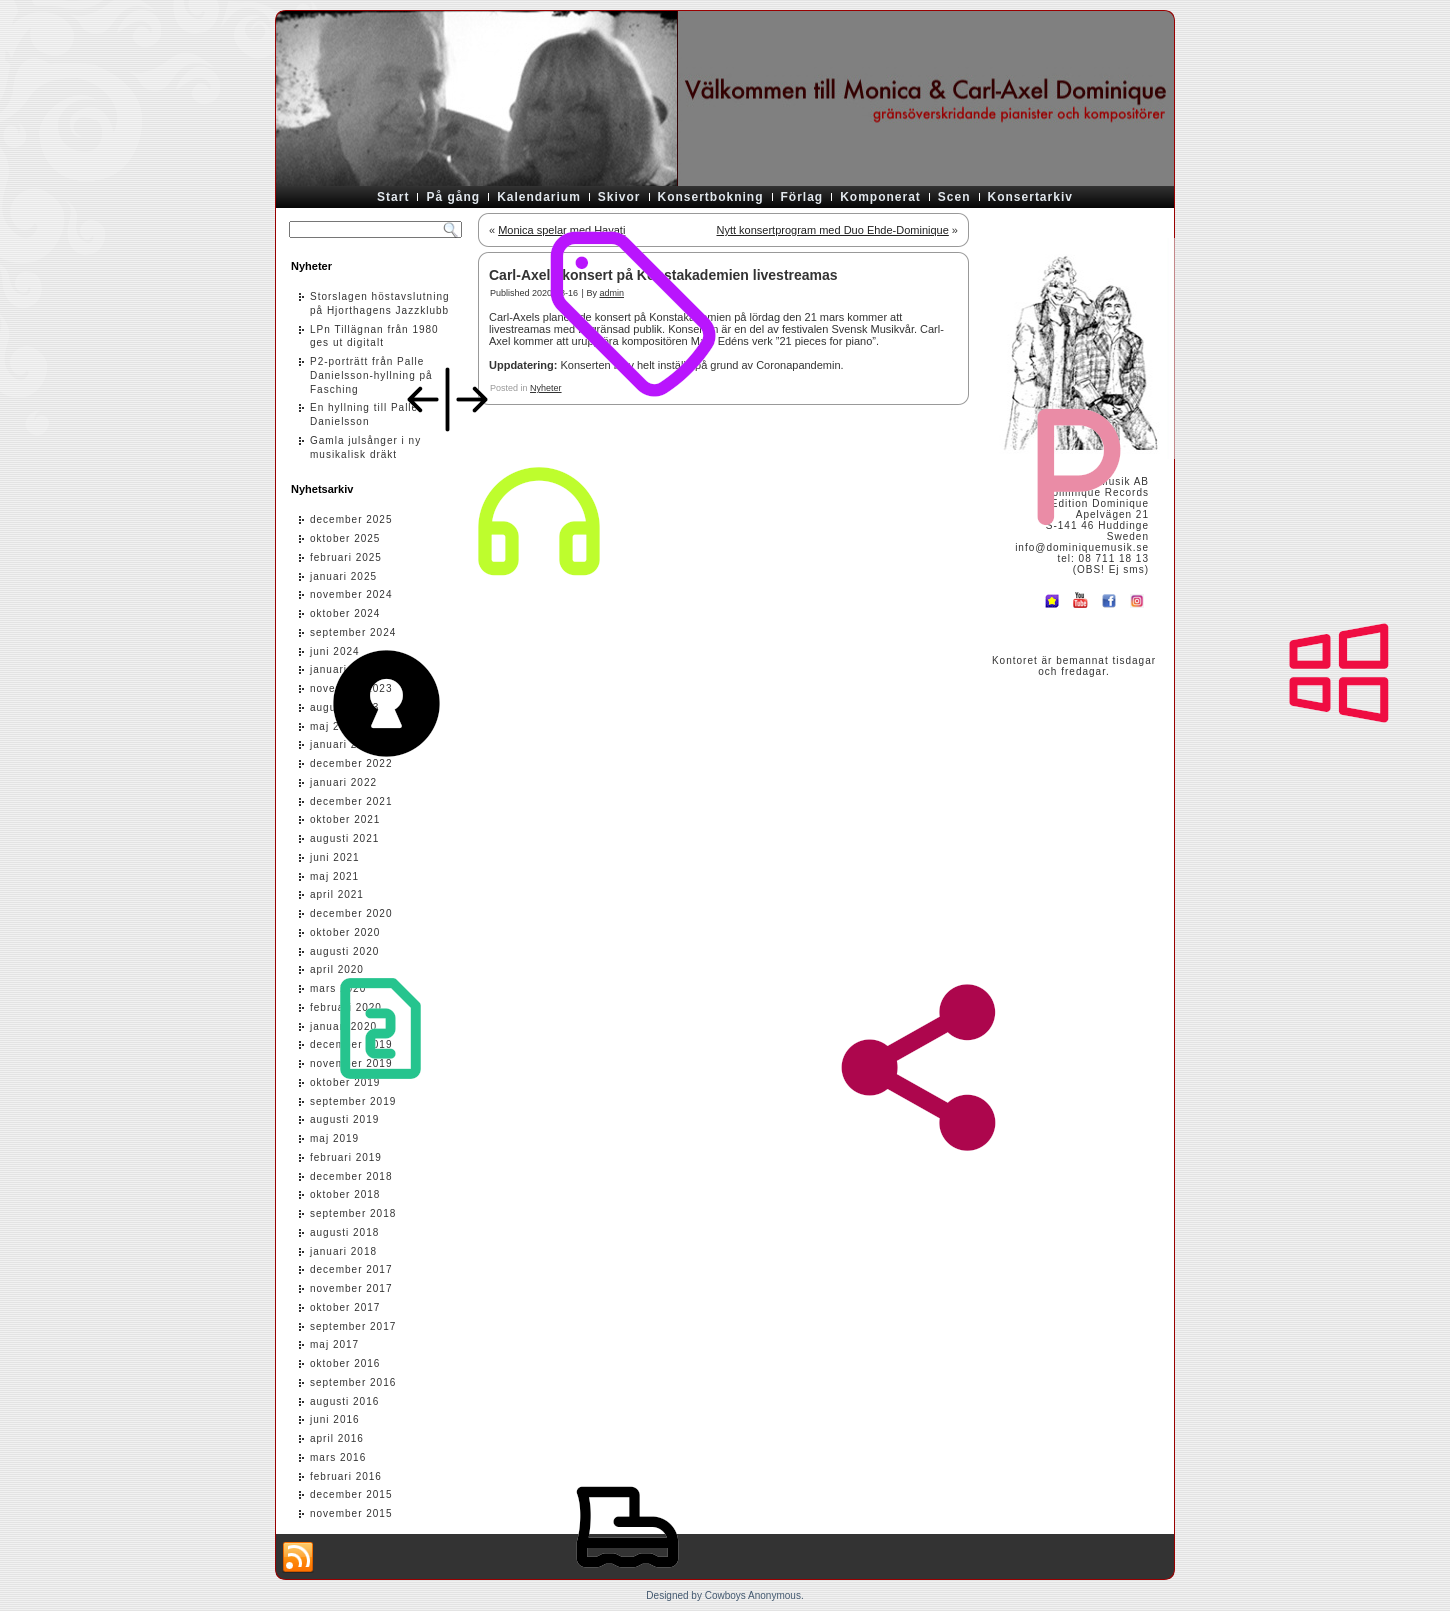 This screenshot has height=1611, width=1450. Describe the element at coordinates (447, 399) in the screenshot. I see `expand content horizontally` at that location.